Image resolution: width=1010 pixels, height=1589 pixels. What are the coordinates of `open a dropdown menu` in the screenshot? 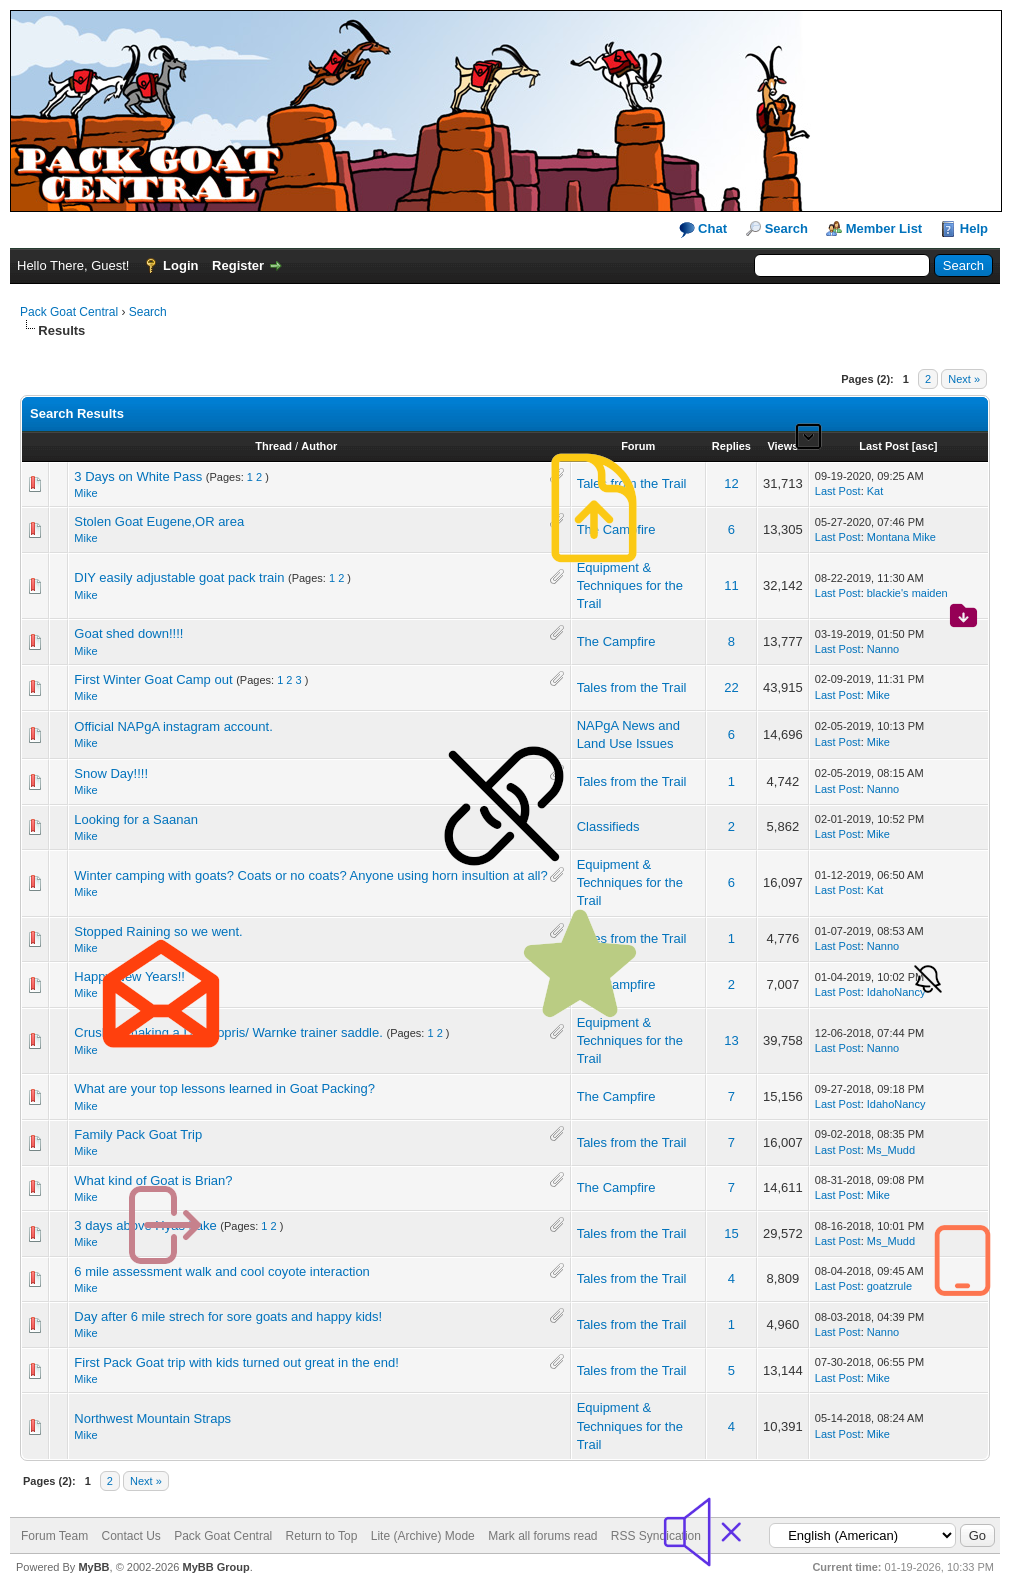 It's located at (808, 436).